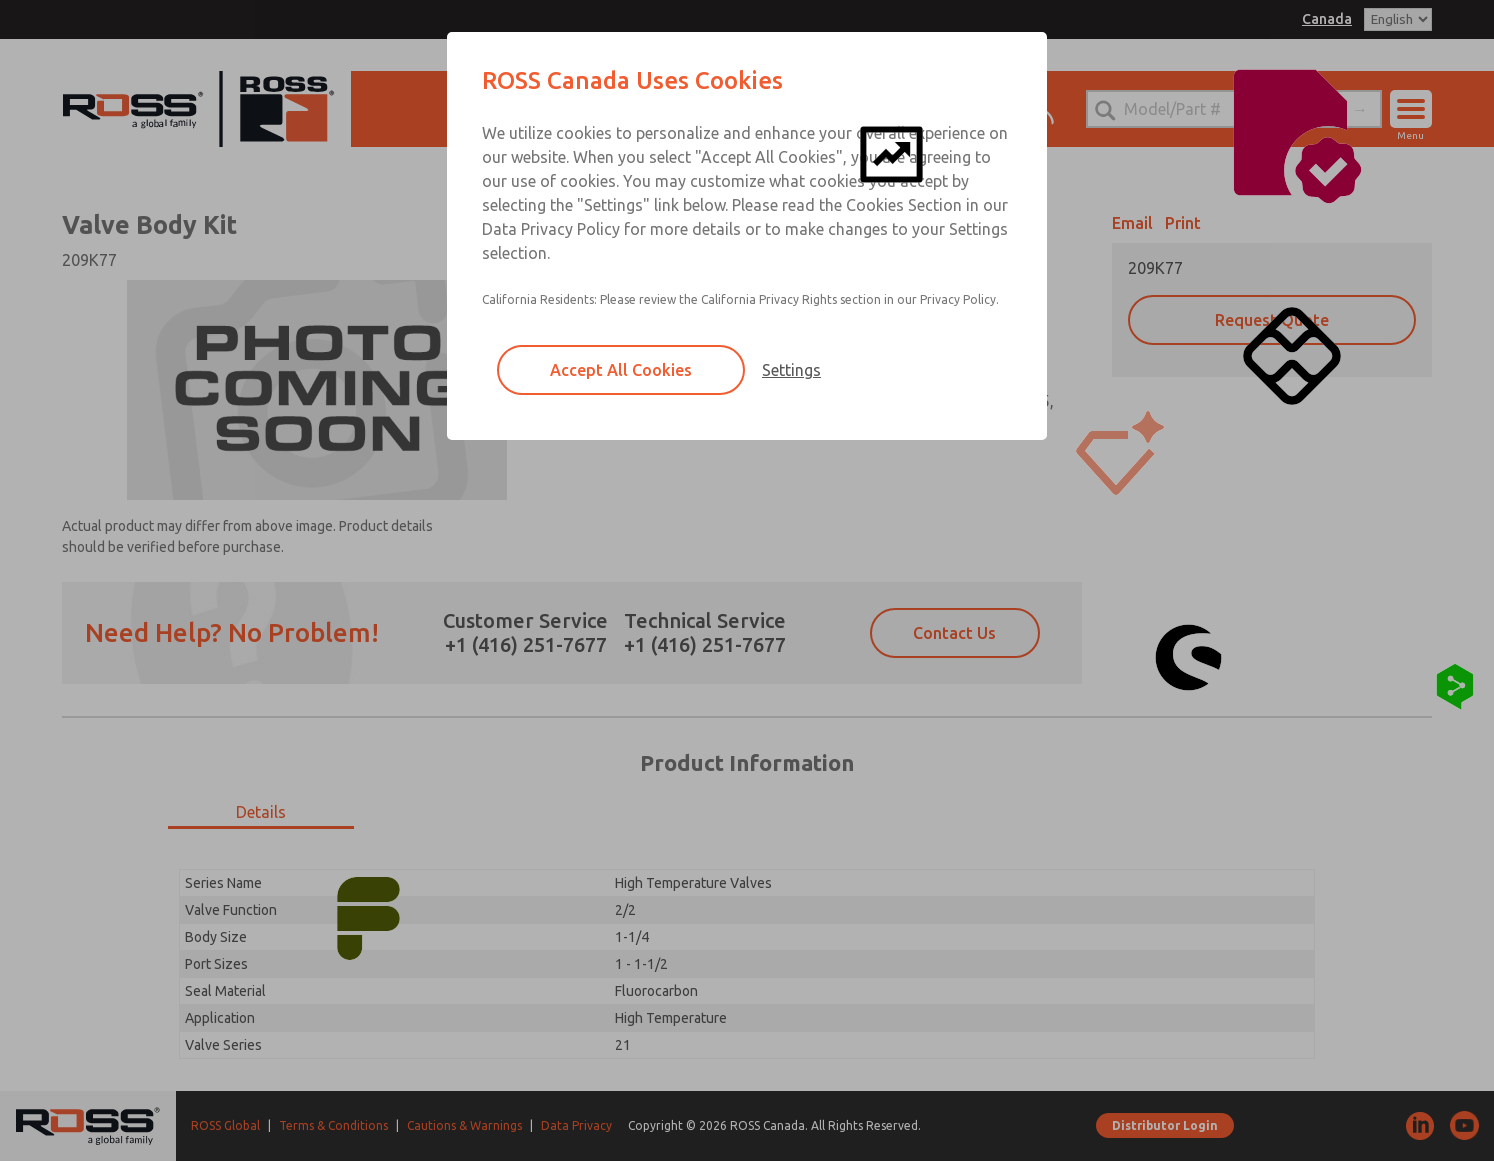 This screenshot has width=1494, height=1161. What do you see at coordinates (1292, 356) in the screenshot?
I see `pix instant payment logo` at bounding box center [1292, 356].